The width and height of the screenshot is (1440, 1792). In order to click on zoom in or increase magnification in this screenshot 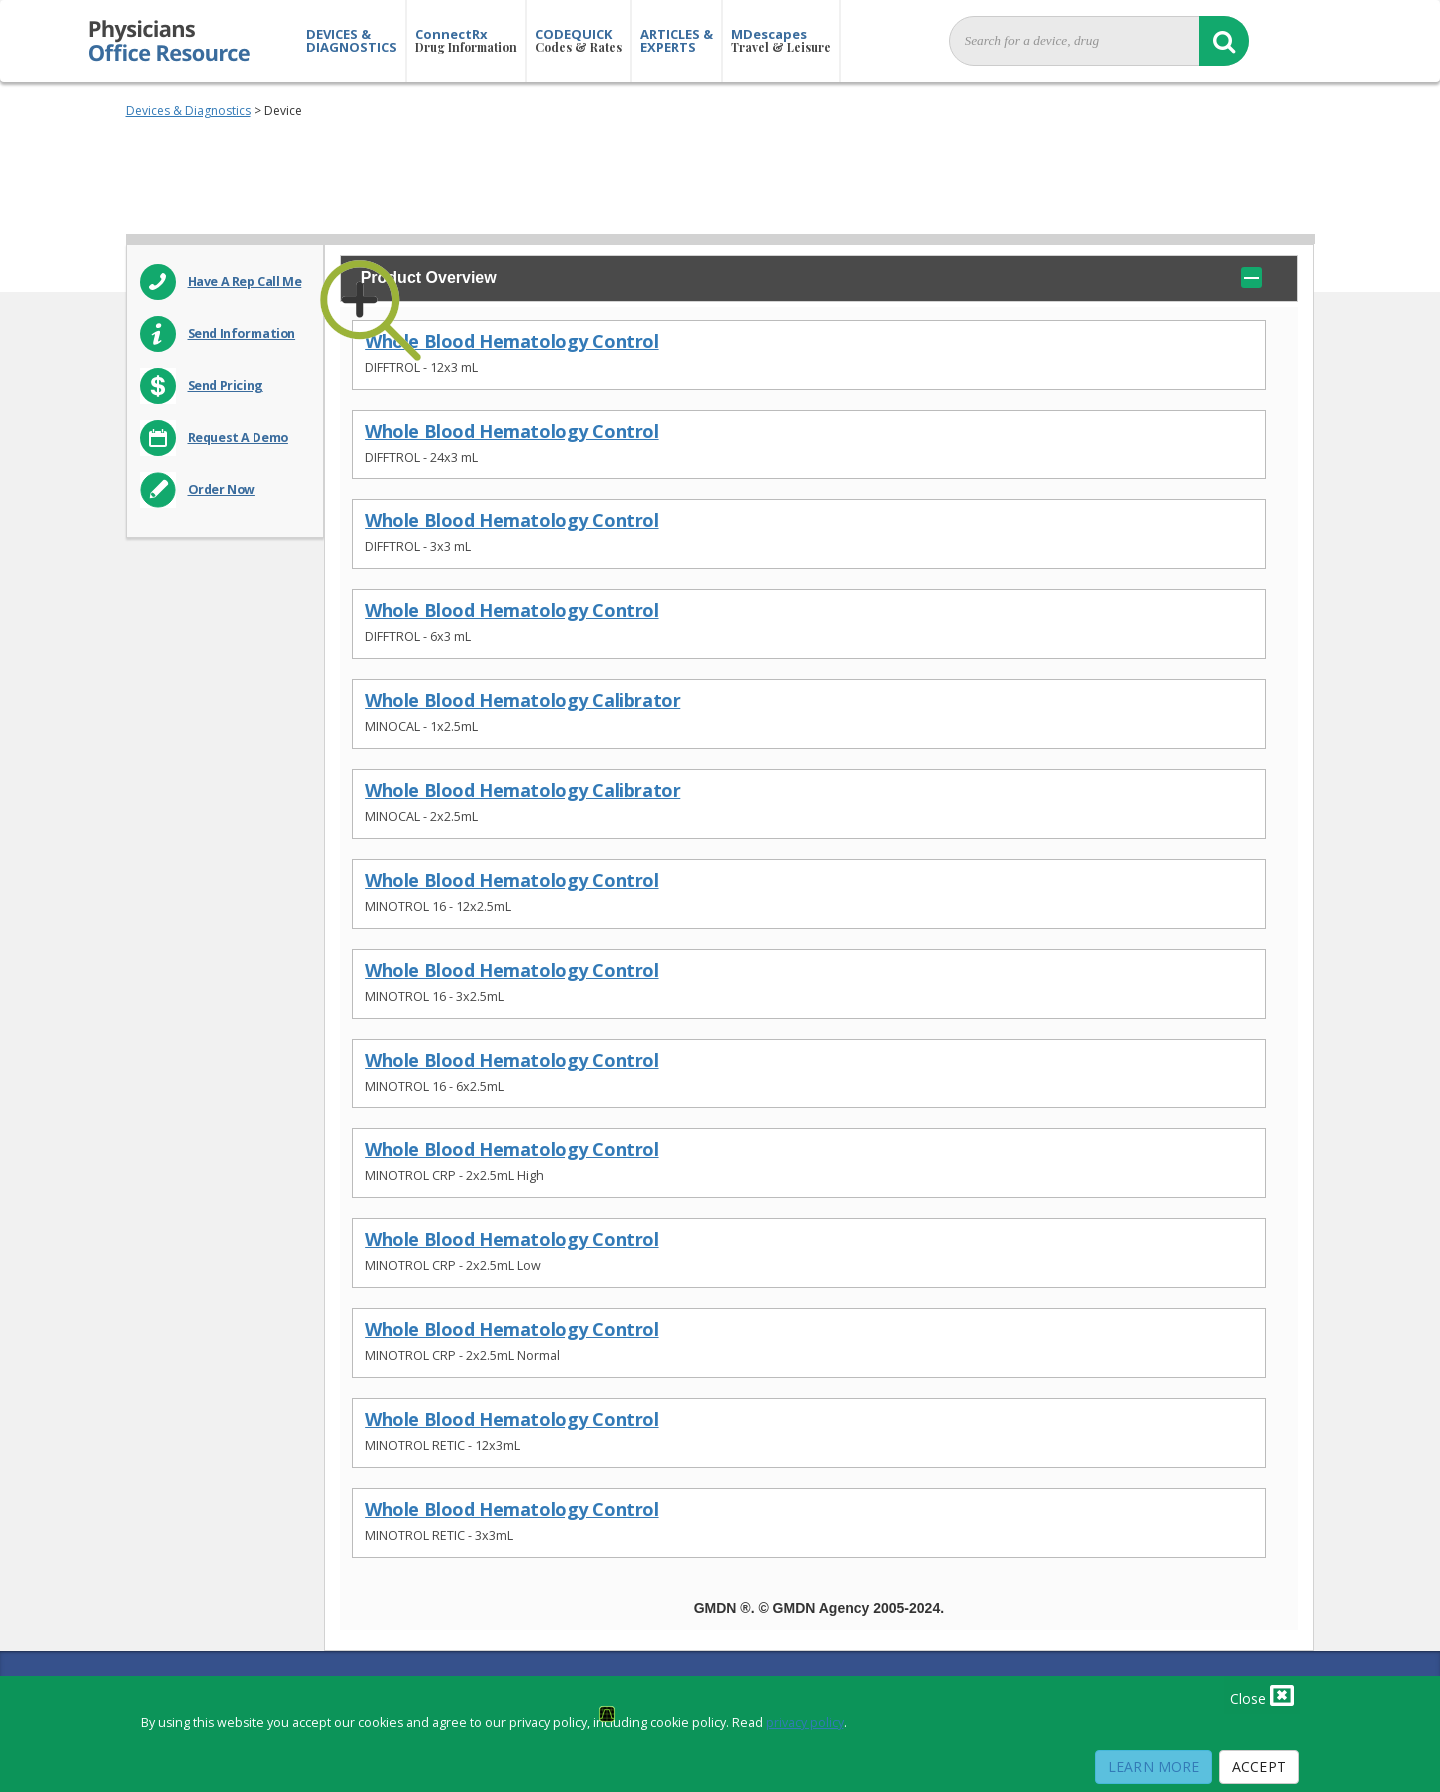, I will do `click(370, 310)`.